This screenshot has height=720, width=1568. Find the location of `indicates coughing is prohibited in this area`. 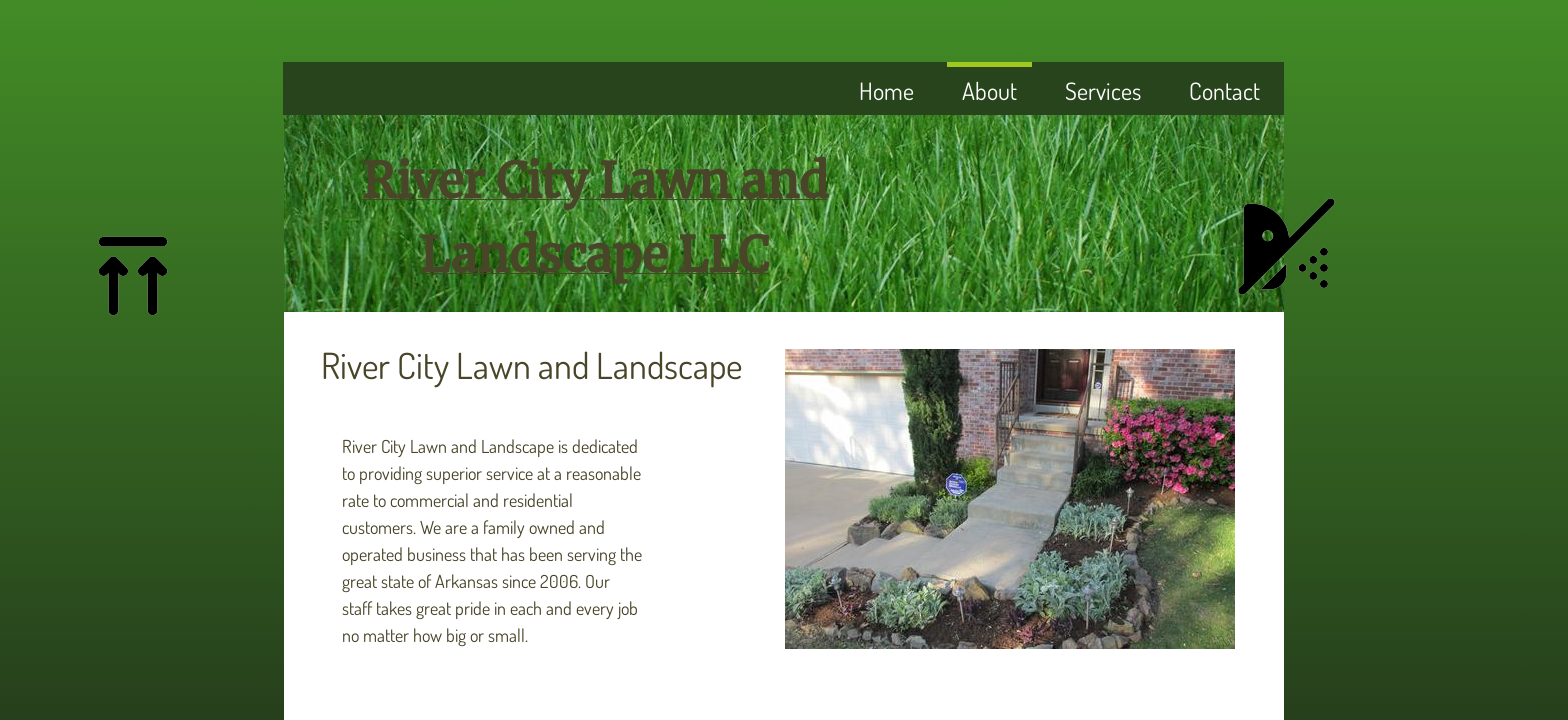

indicates coughing is prohibited in this area is located at coordinates (1286, 246).